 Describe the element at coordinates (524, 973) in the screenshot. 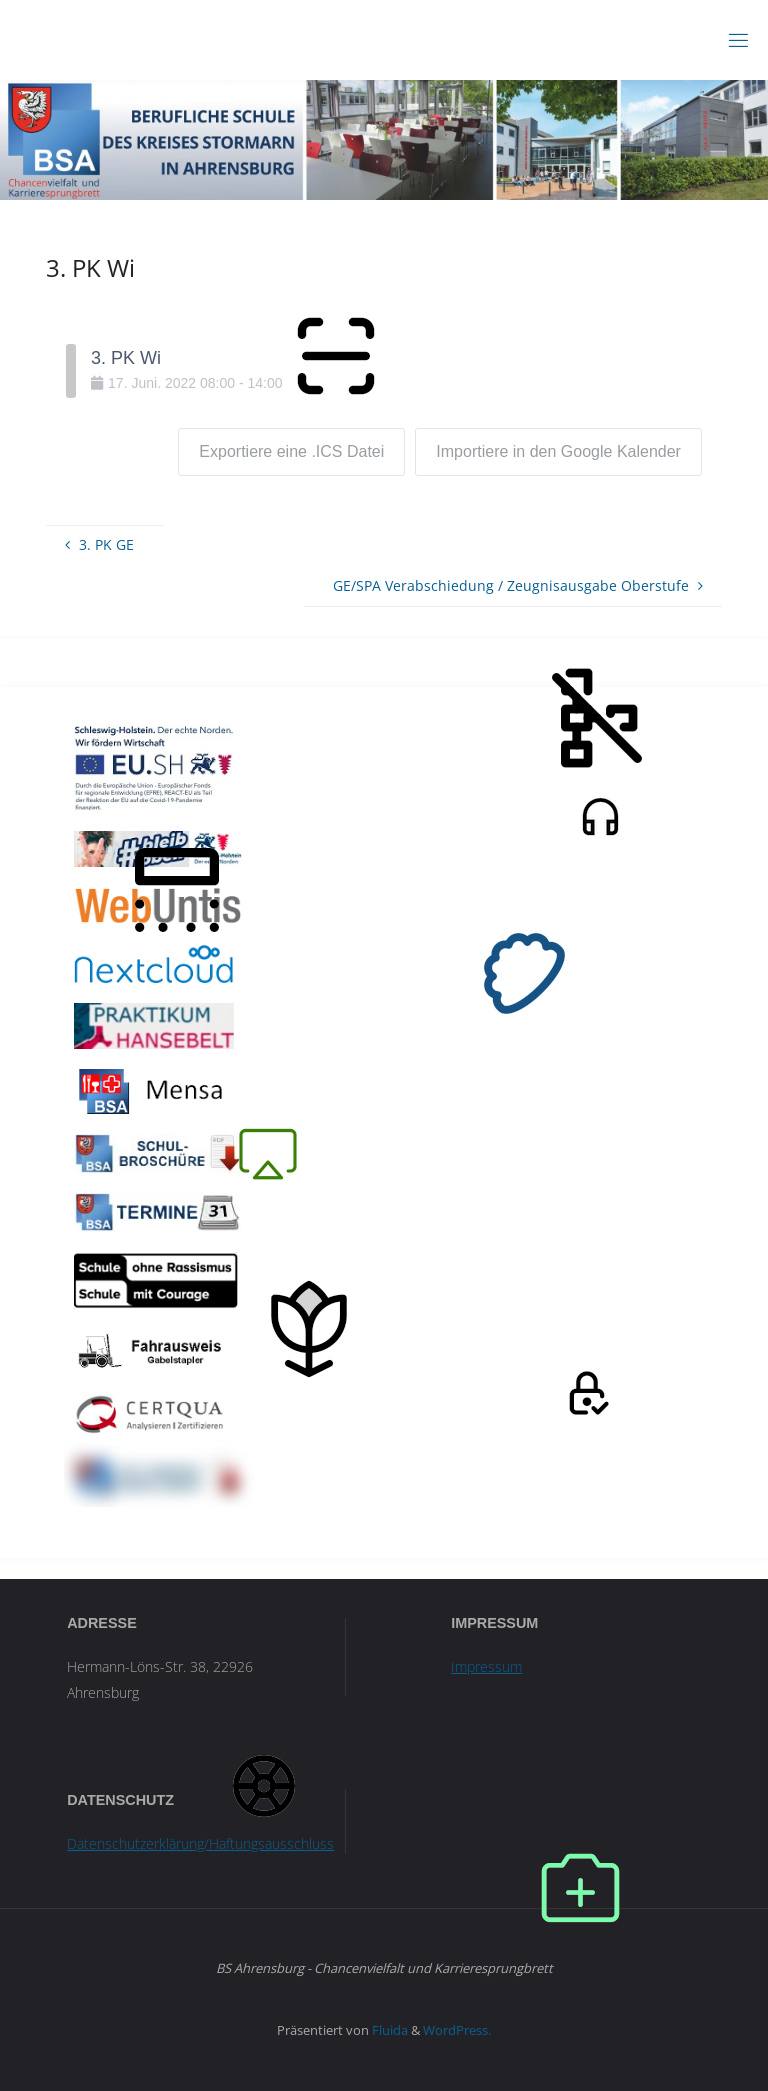

I see `browse asian cuisine or dumpling restaurants` at that location.